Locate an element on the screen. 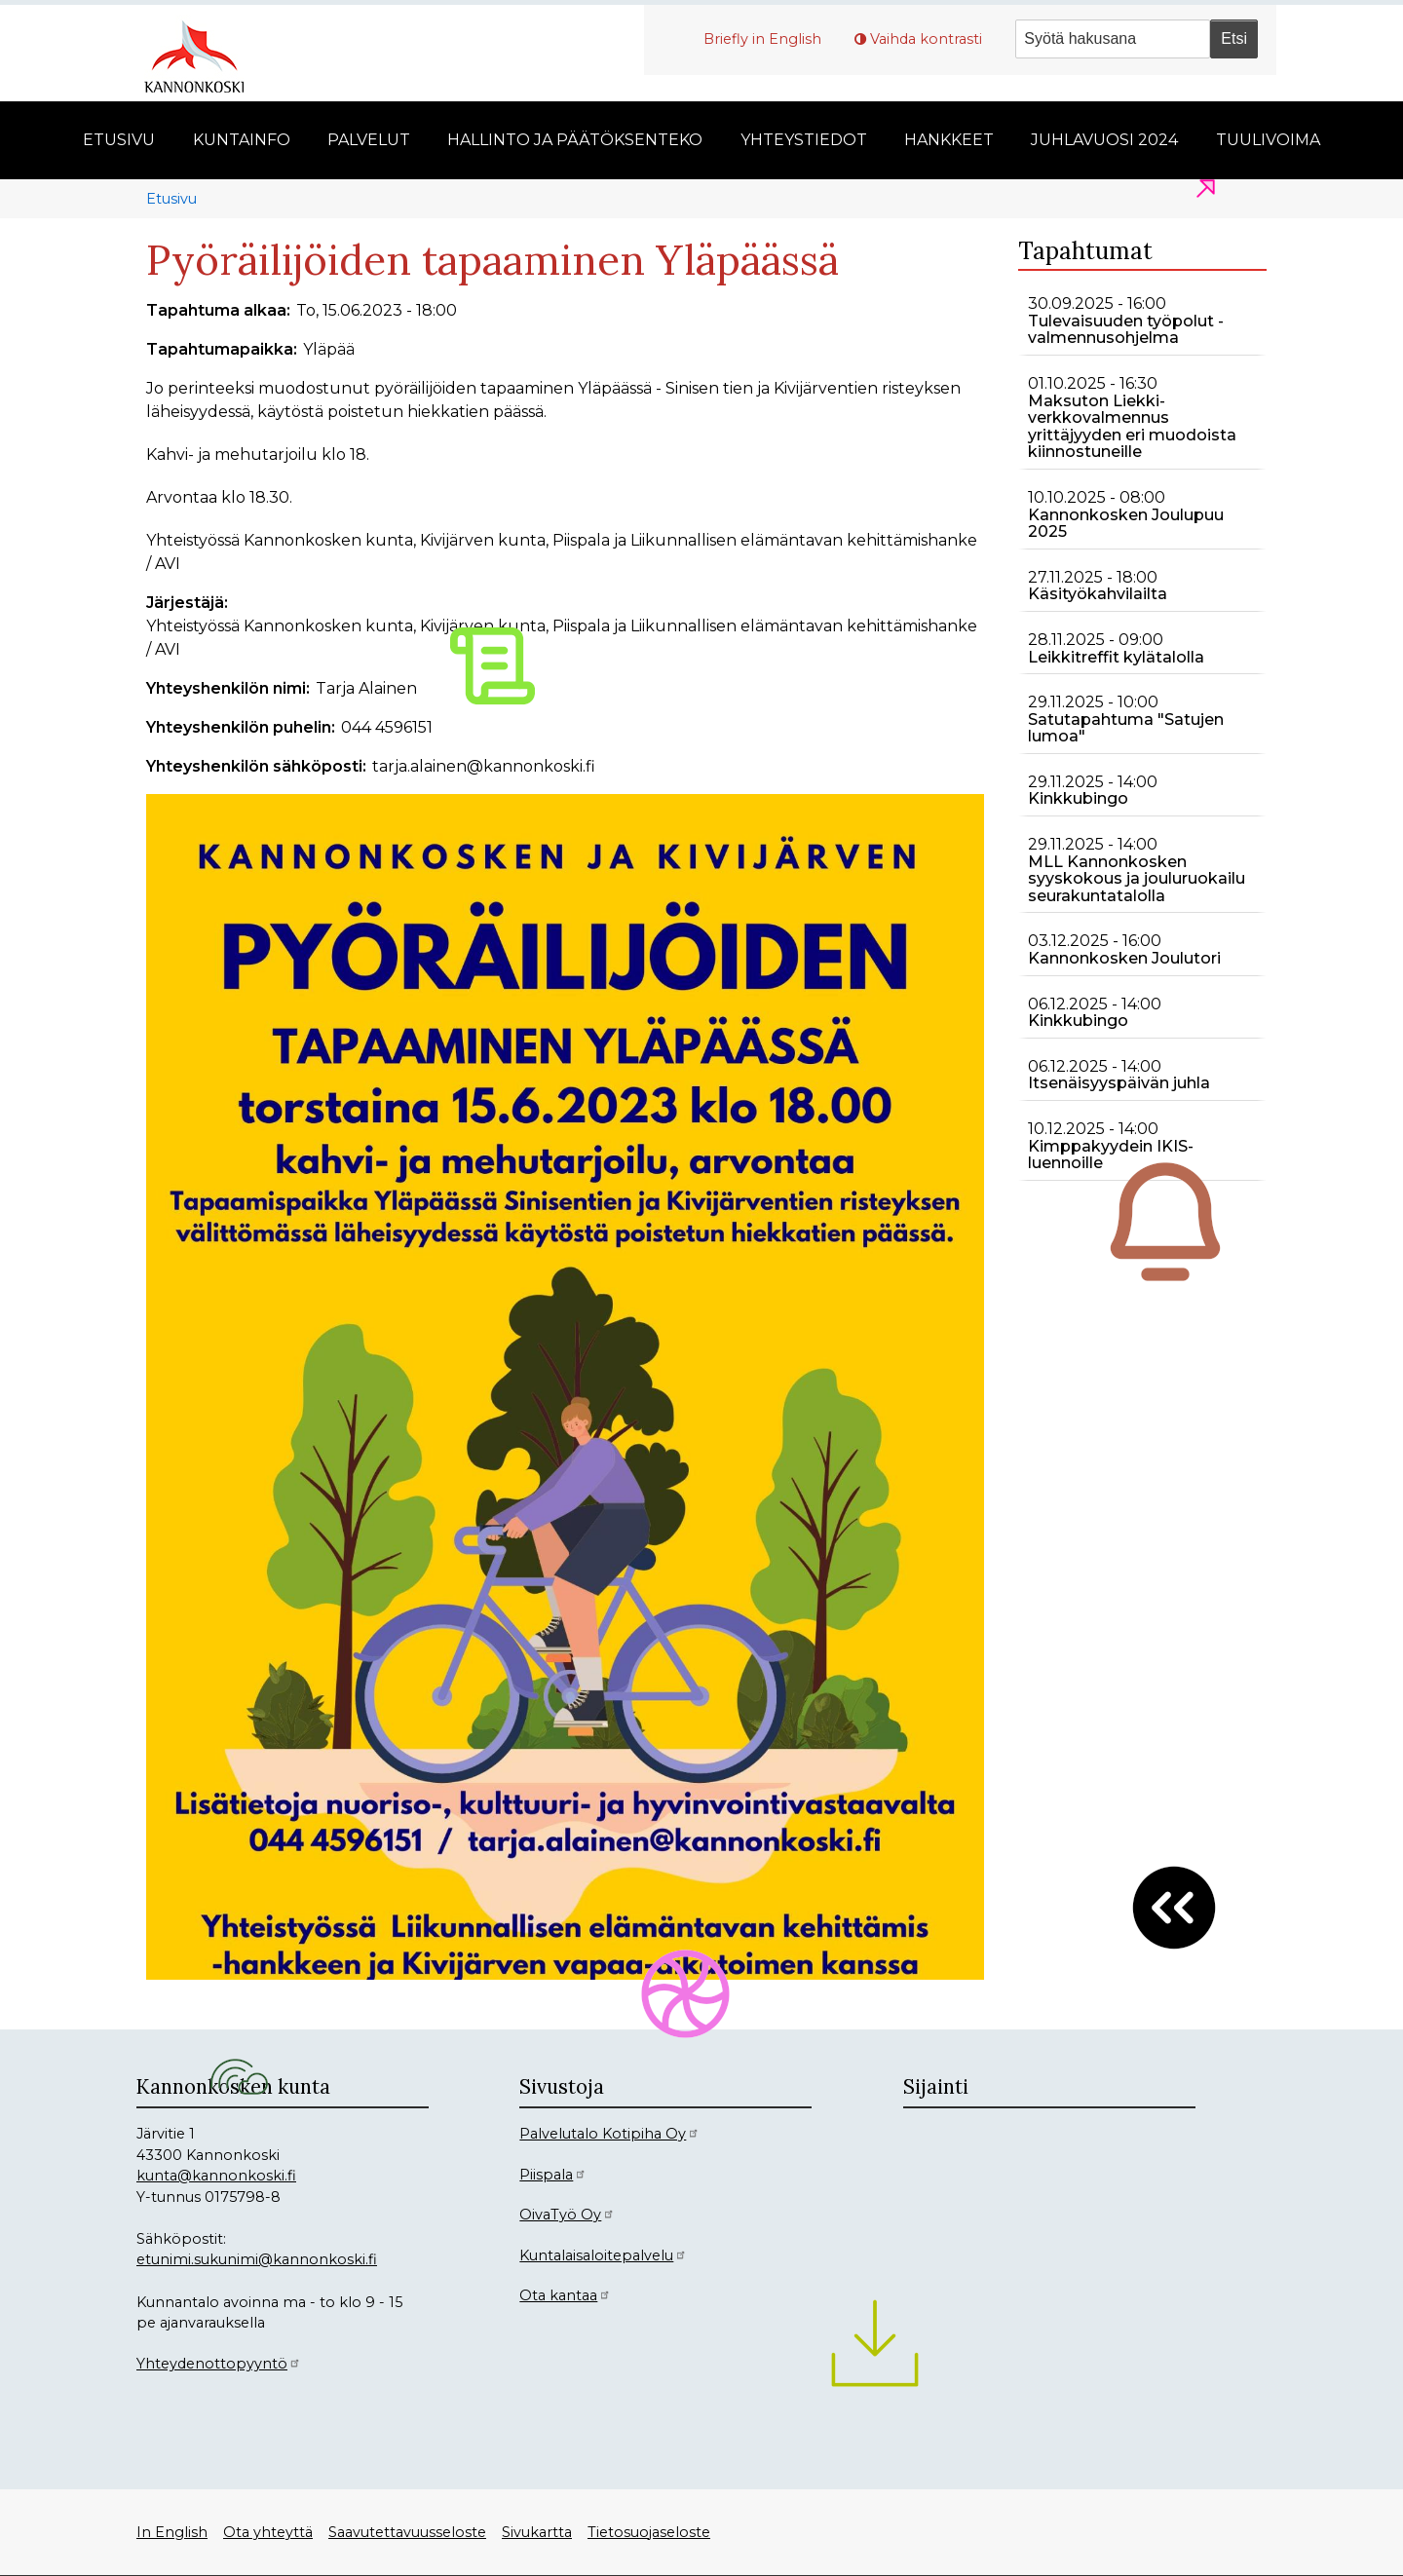 The height and width of the screenshot is (2576, 1403). view document or manuscript is located at coordinates (492, 665).